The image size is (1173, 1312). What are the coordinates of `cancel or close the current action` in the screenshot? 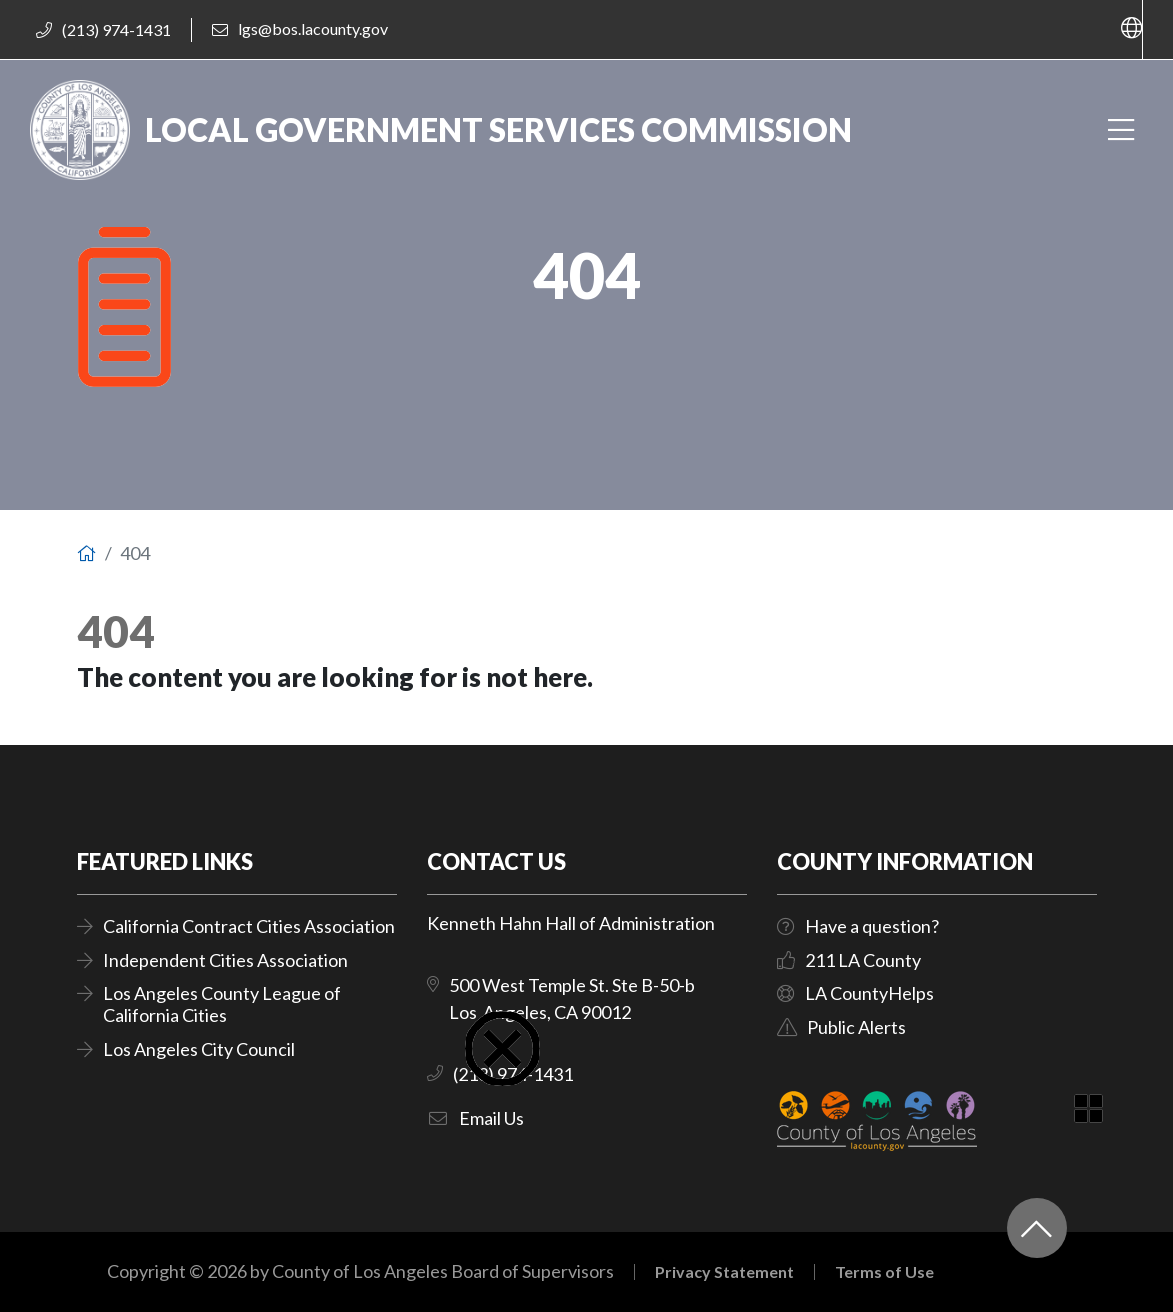 It's located at (502, 1048).